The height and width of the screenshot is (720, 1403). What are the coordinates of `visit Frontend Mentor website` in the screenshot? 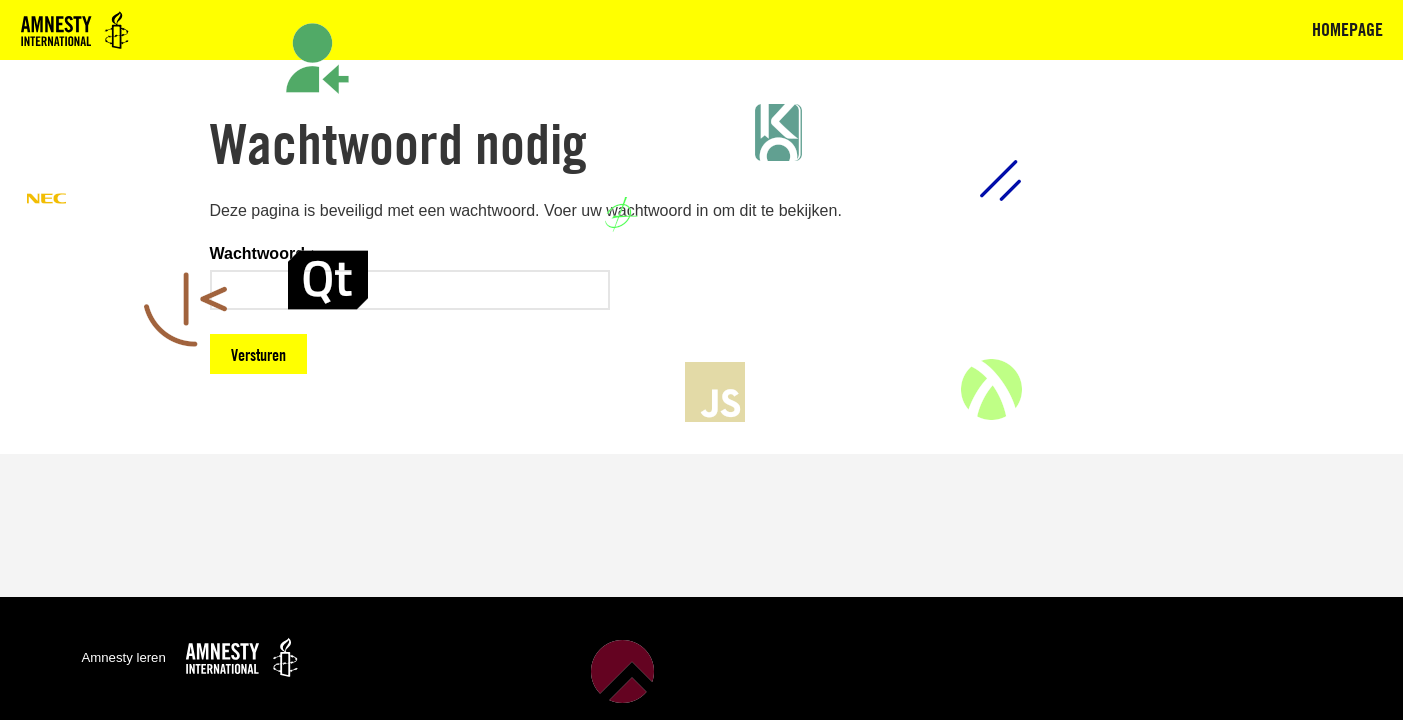 It's located at (185, 309).